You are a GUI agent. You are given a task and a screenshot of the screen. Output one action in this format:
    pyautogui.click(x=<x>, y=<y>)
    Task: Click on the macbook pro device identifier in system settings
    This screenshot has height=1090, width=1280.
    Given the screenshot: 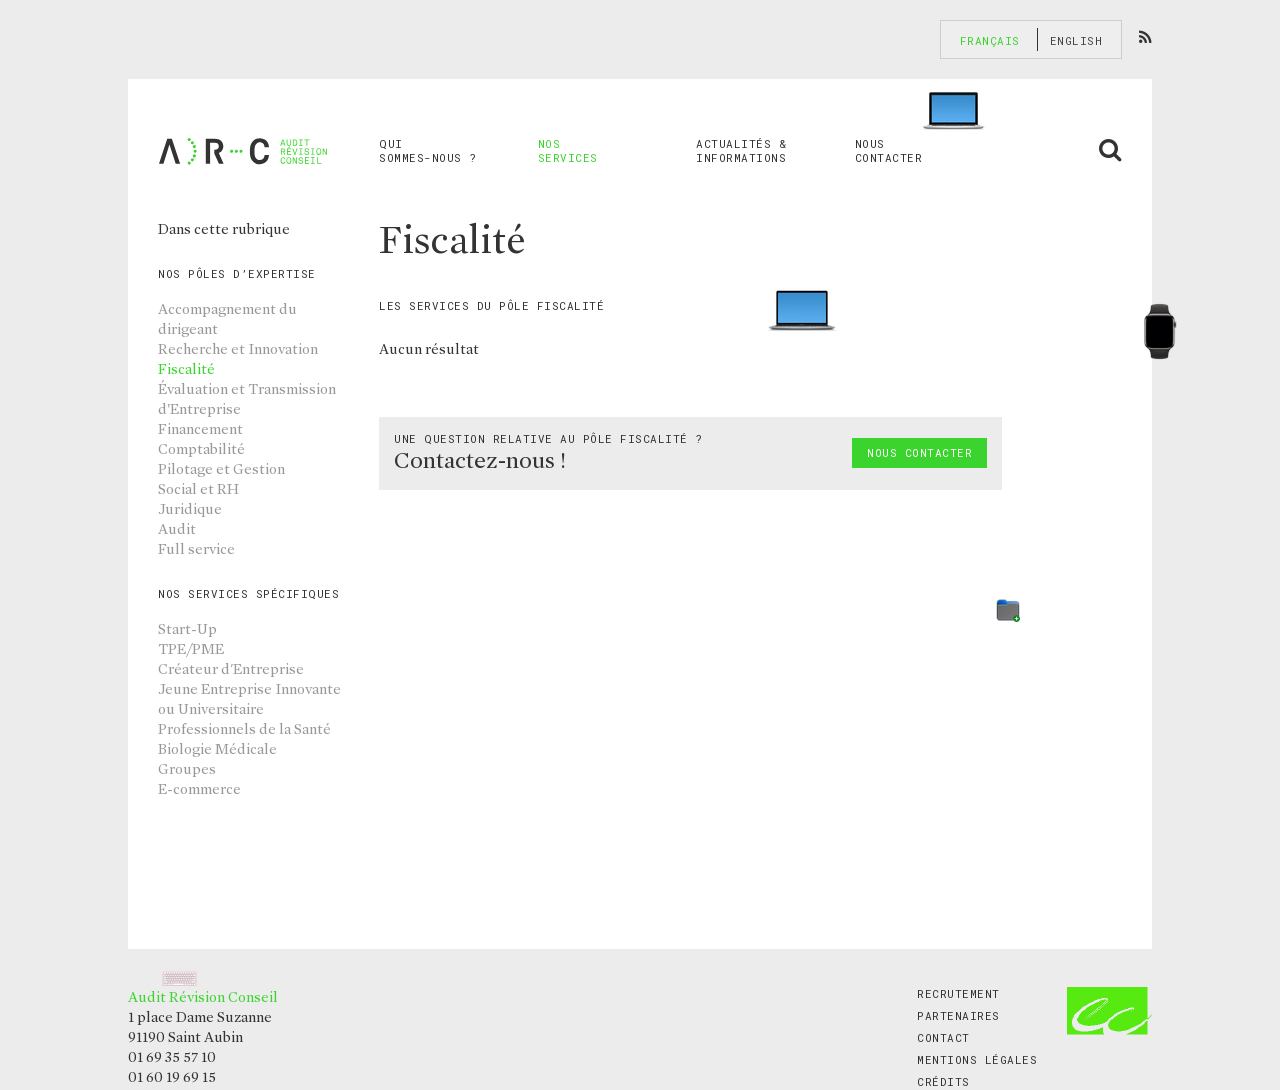 What is the action you would take?
    pyautogui.click(x=953, y=108)
    